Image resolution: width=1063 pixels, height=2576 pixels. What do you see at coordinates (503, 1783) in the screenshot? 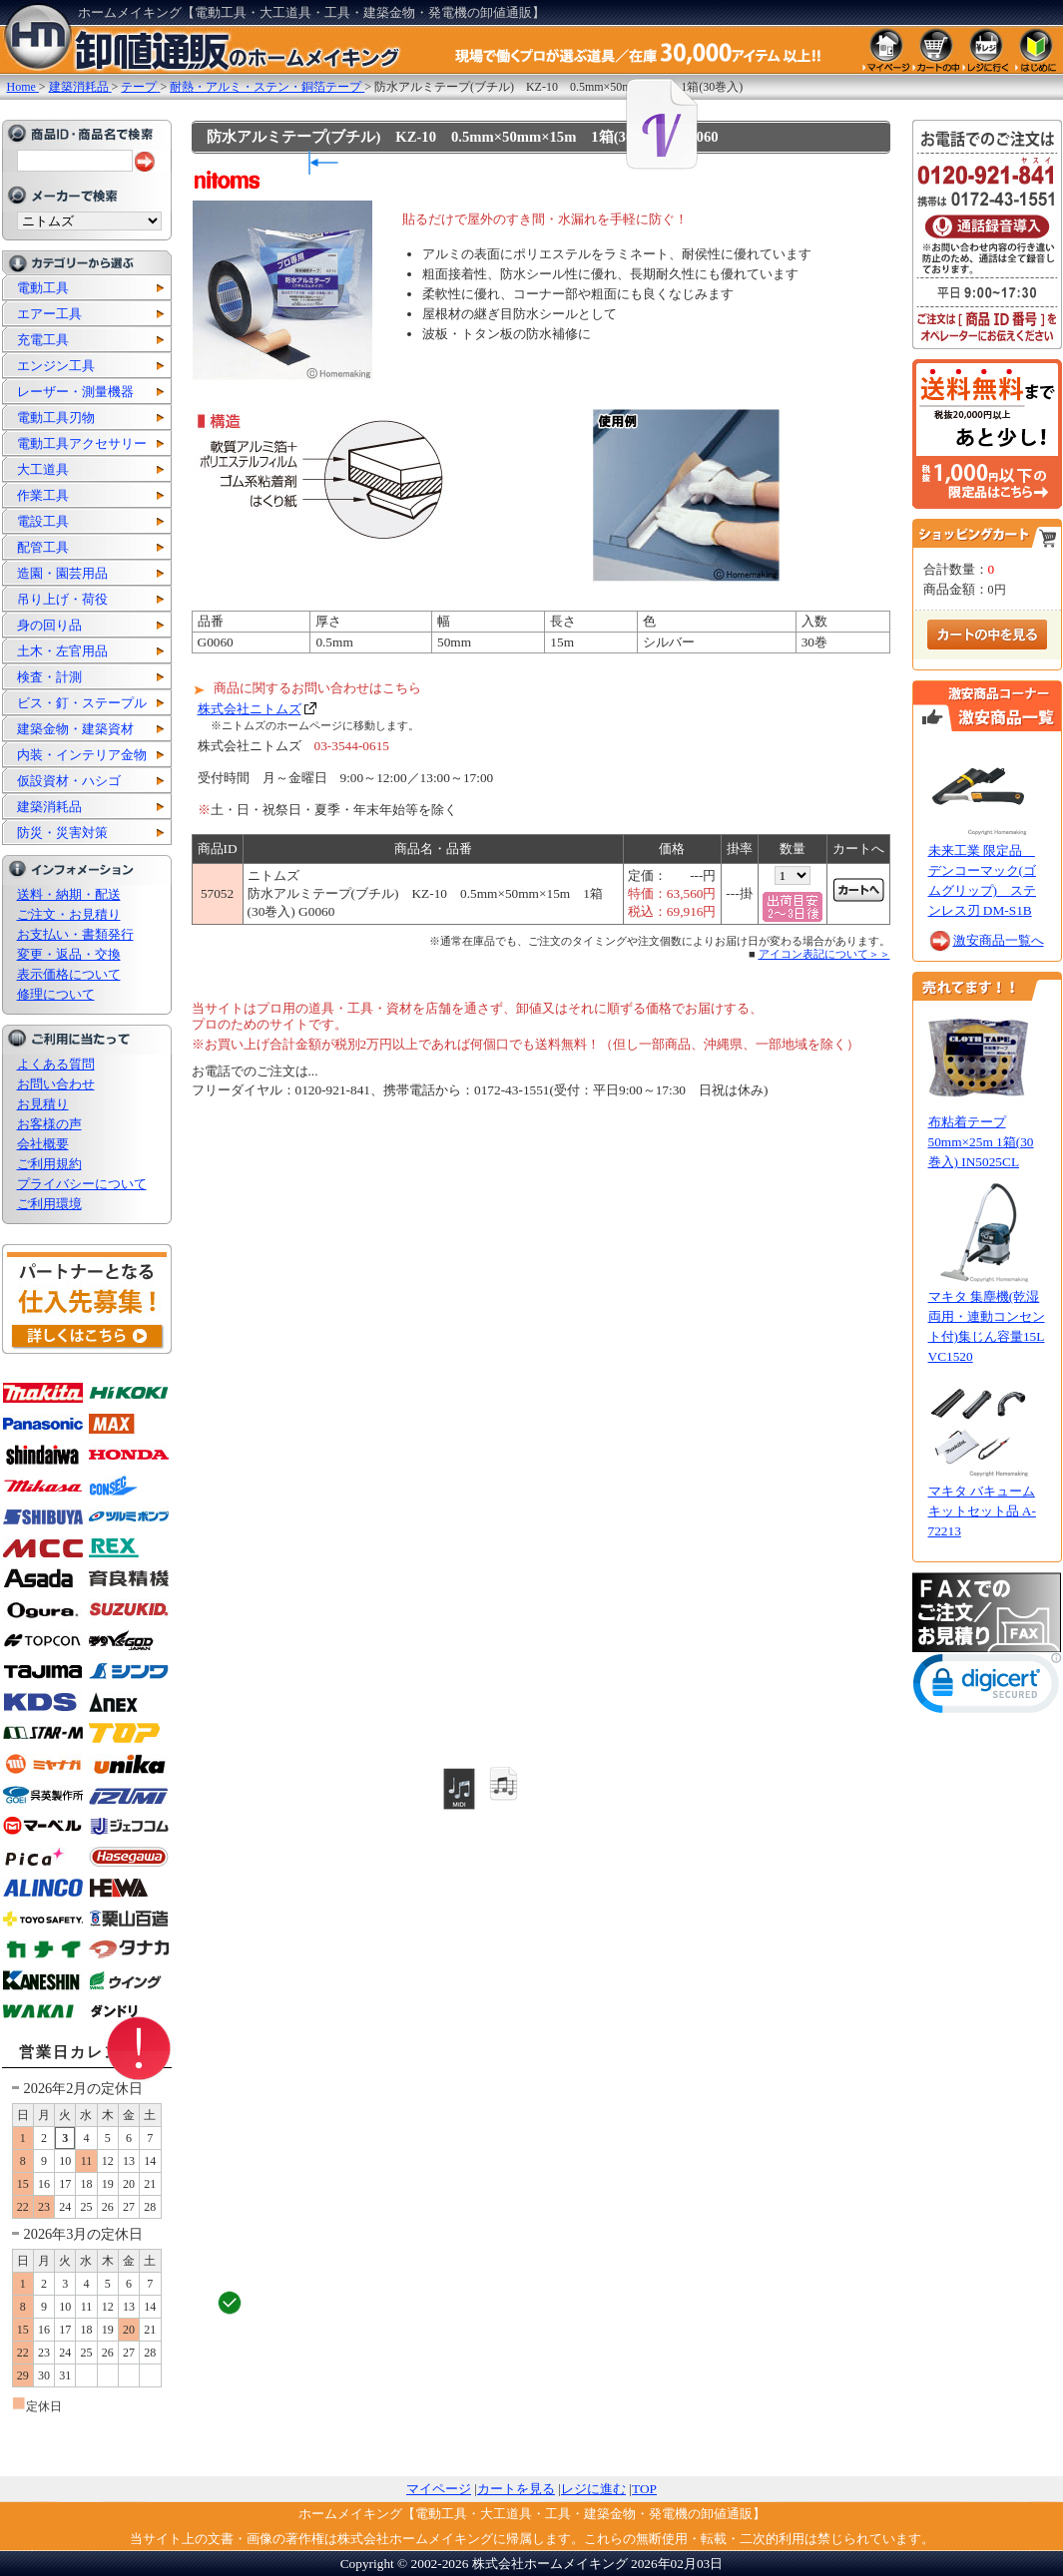
I see `an iMelody audio file` at bounding box center [503, 1783].